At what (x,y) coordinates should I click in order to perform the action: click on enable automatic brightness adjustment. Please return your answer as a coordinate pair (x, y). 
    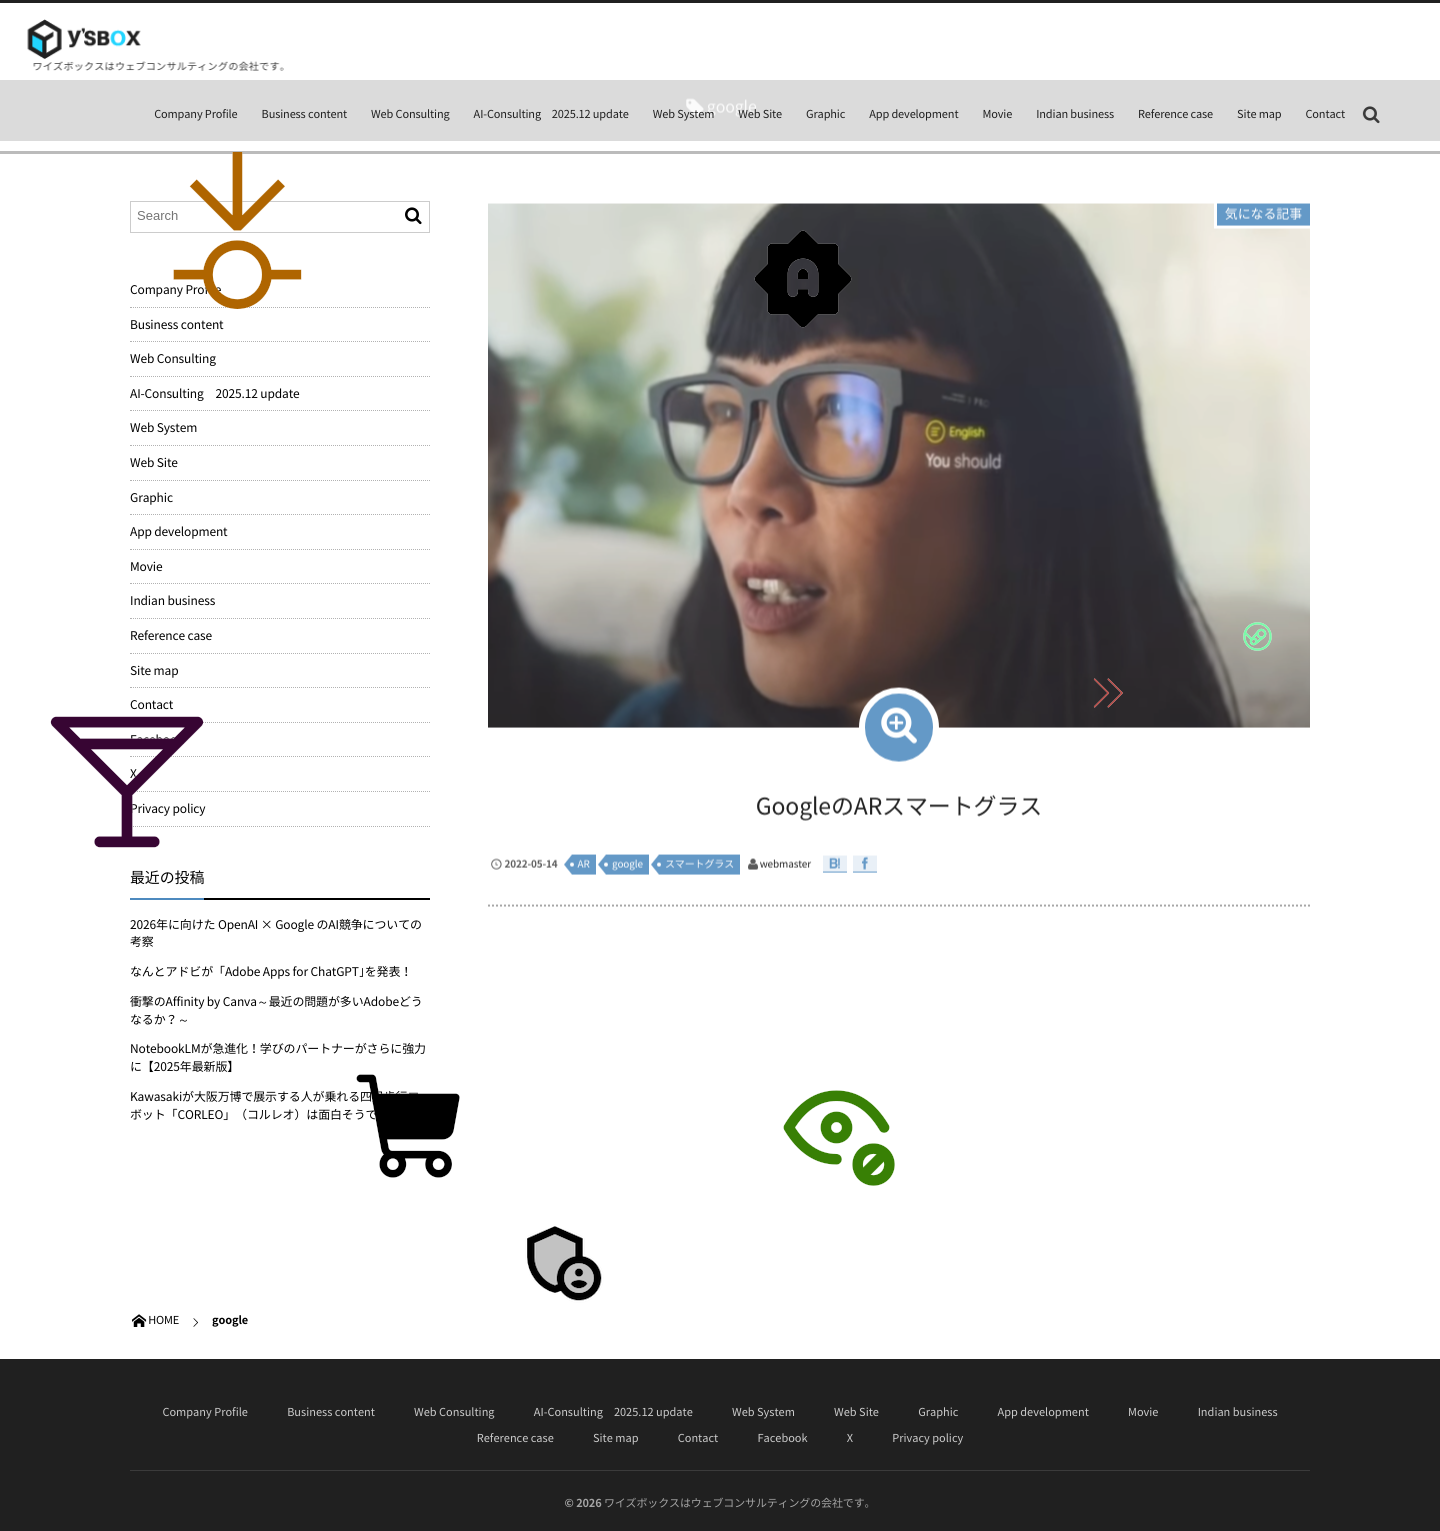
    Looking at the image, I should click on (803, 279).